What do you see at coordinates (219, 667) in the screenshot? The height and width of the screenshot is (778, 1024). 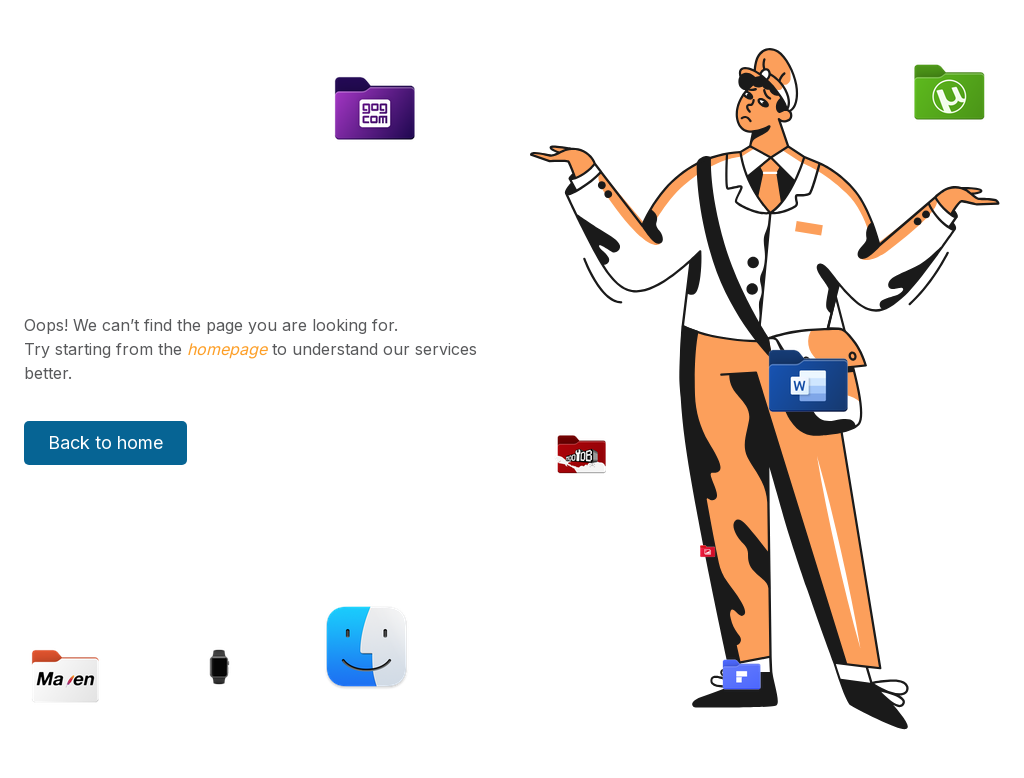 I see `apple watch device icon` at bounding box center [219, 667].